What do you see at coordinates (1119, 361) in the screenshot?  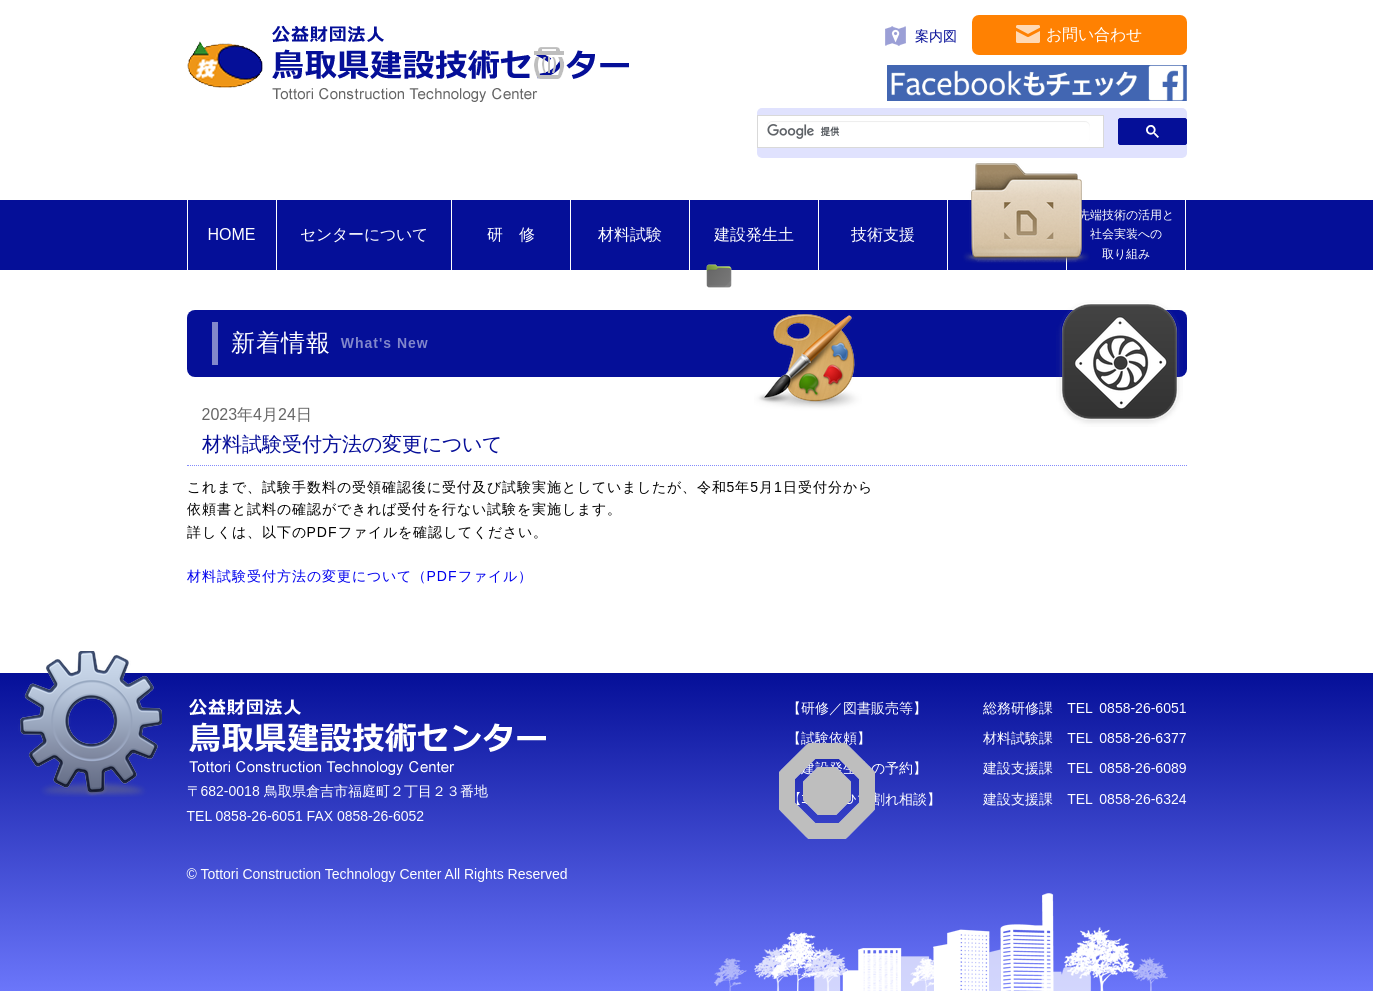 I see `open system engineering or hardware settings` at bounding box center [1119, 361].